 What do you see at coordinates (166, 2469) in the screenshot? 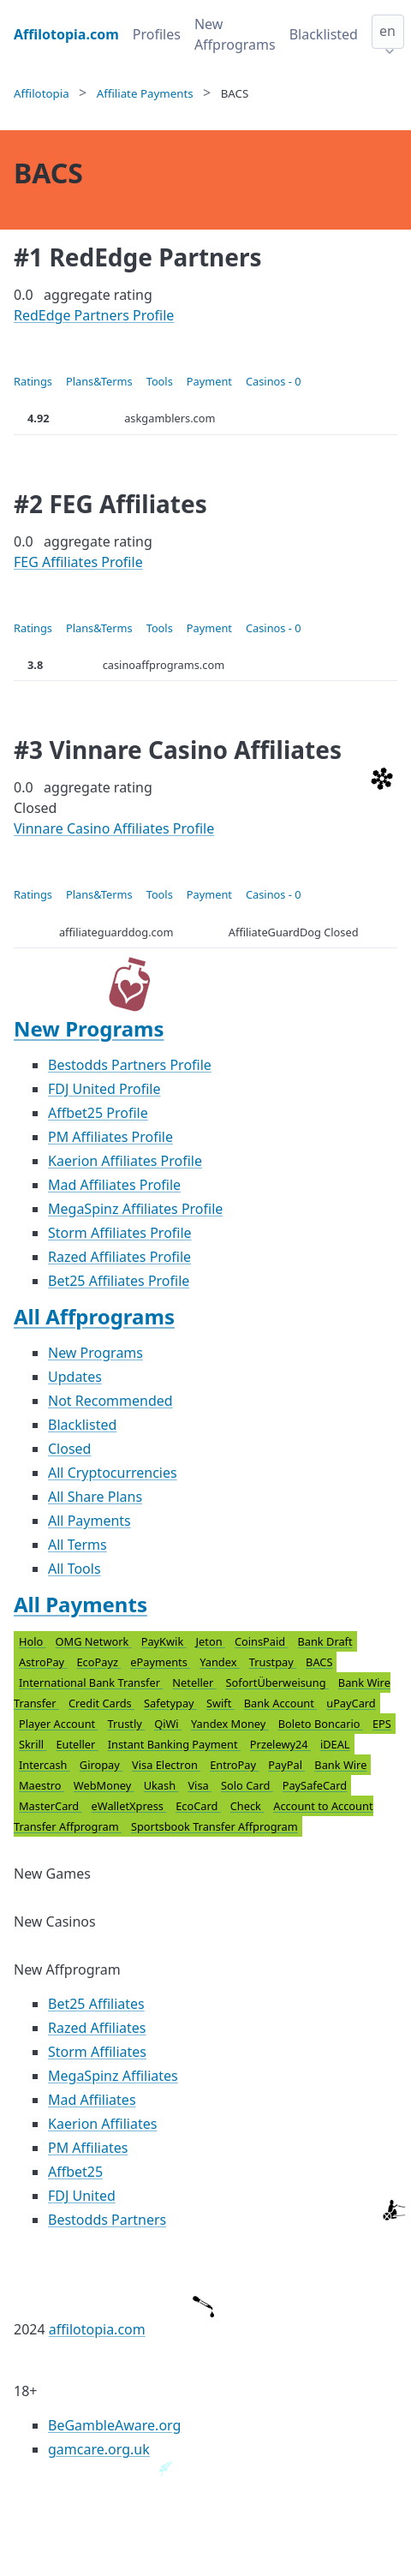
I see `compose a new message or document` at bounding box center [166, 2469].